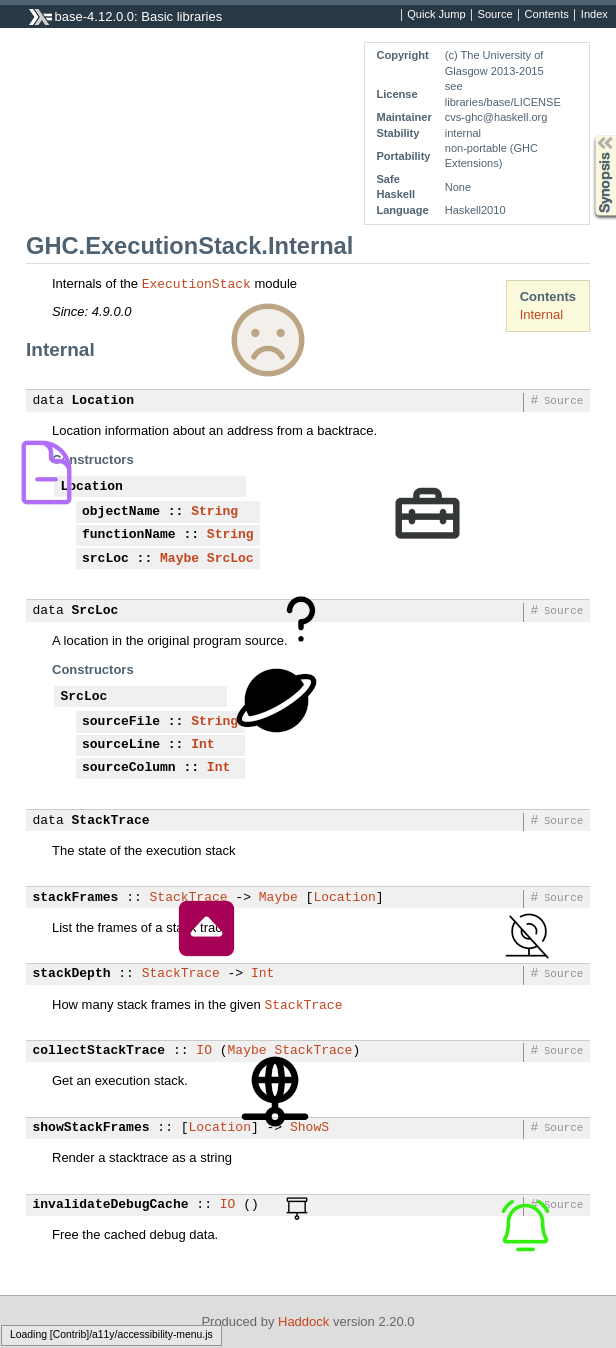 The width and height of the screenshot is (616, 1348). What do you see at coordinates (206, 928) in the screenshot?
I see `expand content or show more options` at bounding box center [206, 928].